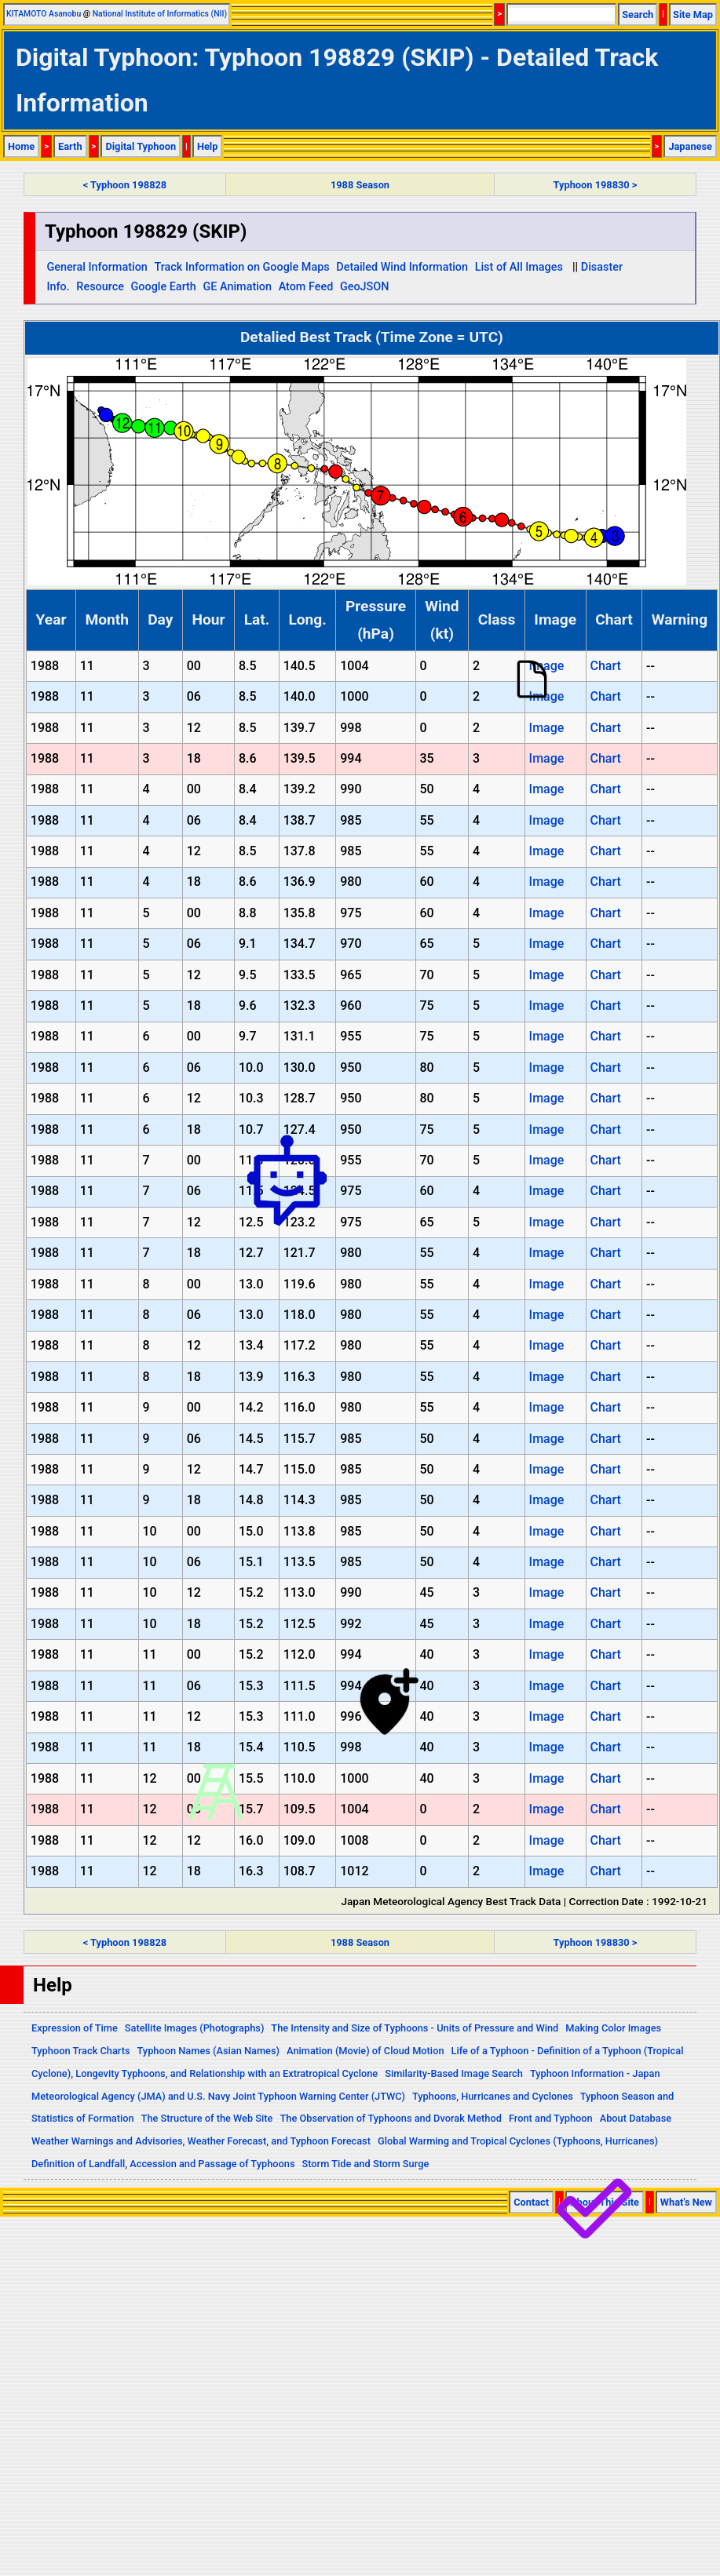 The height and width of the screenshot is (2576, 720). I want to click on view document, so click(532, 679).